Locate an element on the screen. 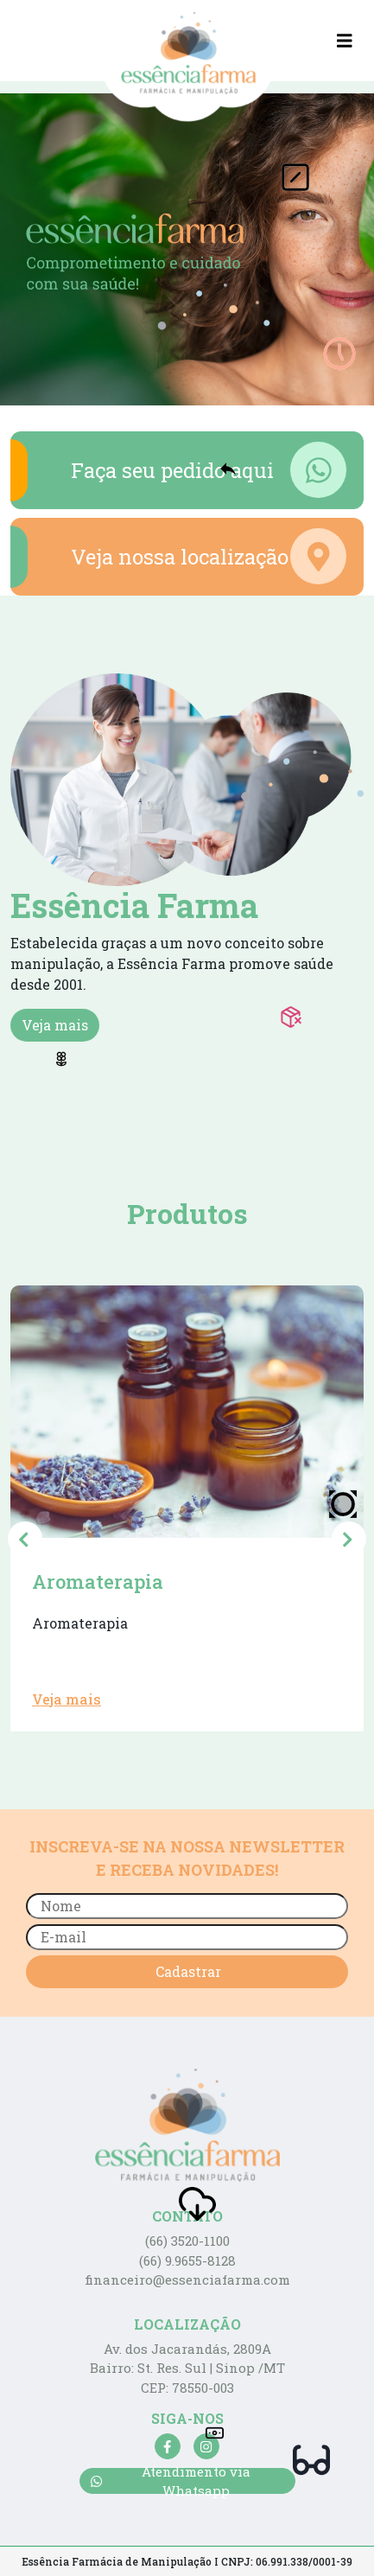 This screenshot has height=2576, width=374. cancel or remove a package from order is located at coordinates (290, 1017).